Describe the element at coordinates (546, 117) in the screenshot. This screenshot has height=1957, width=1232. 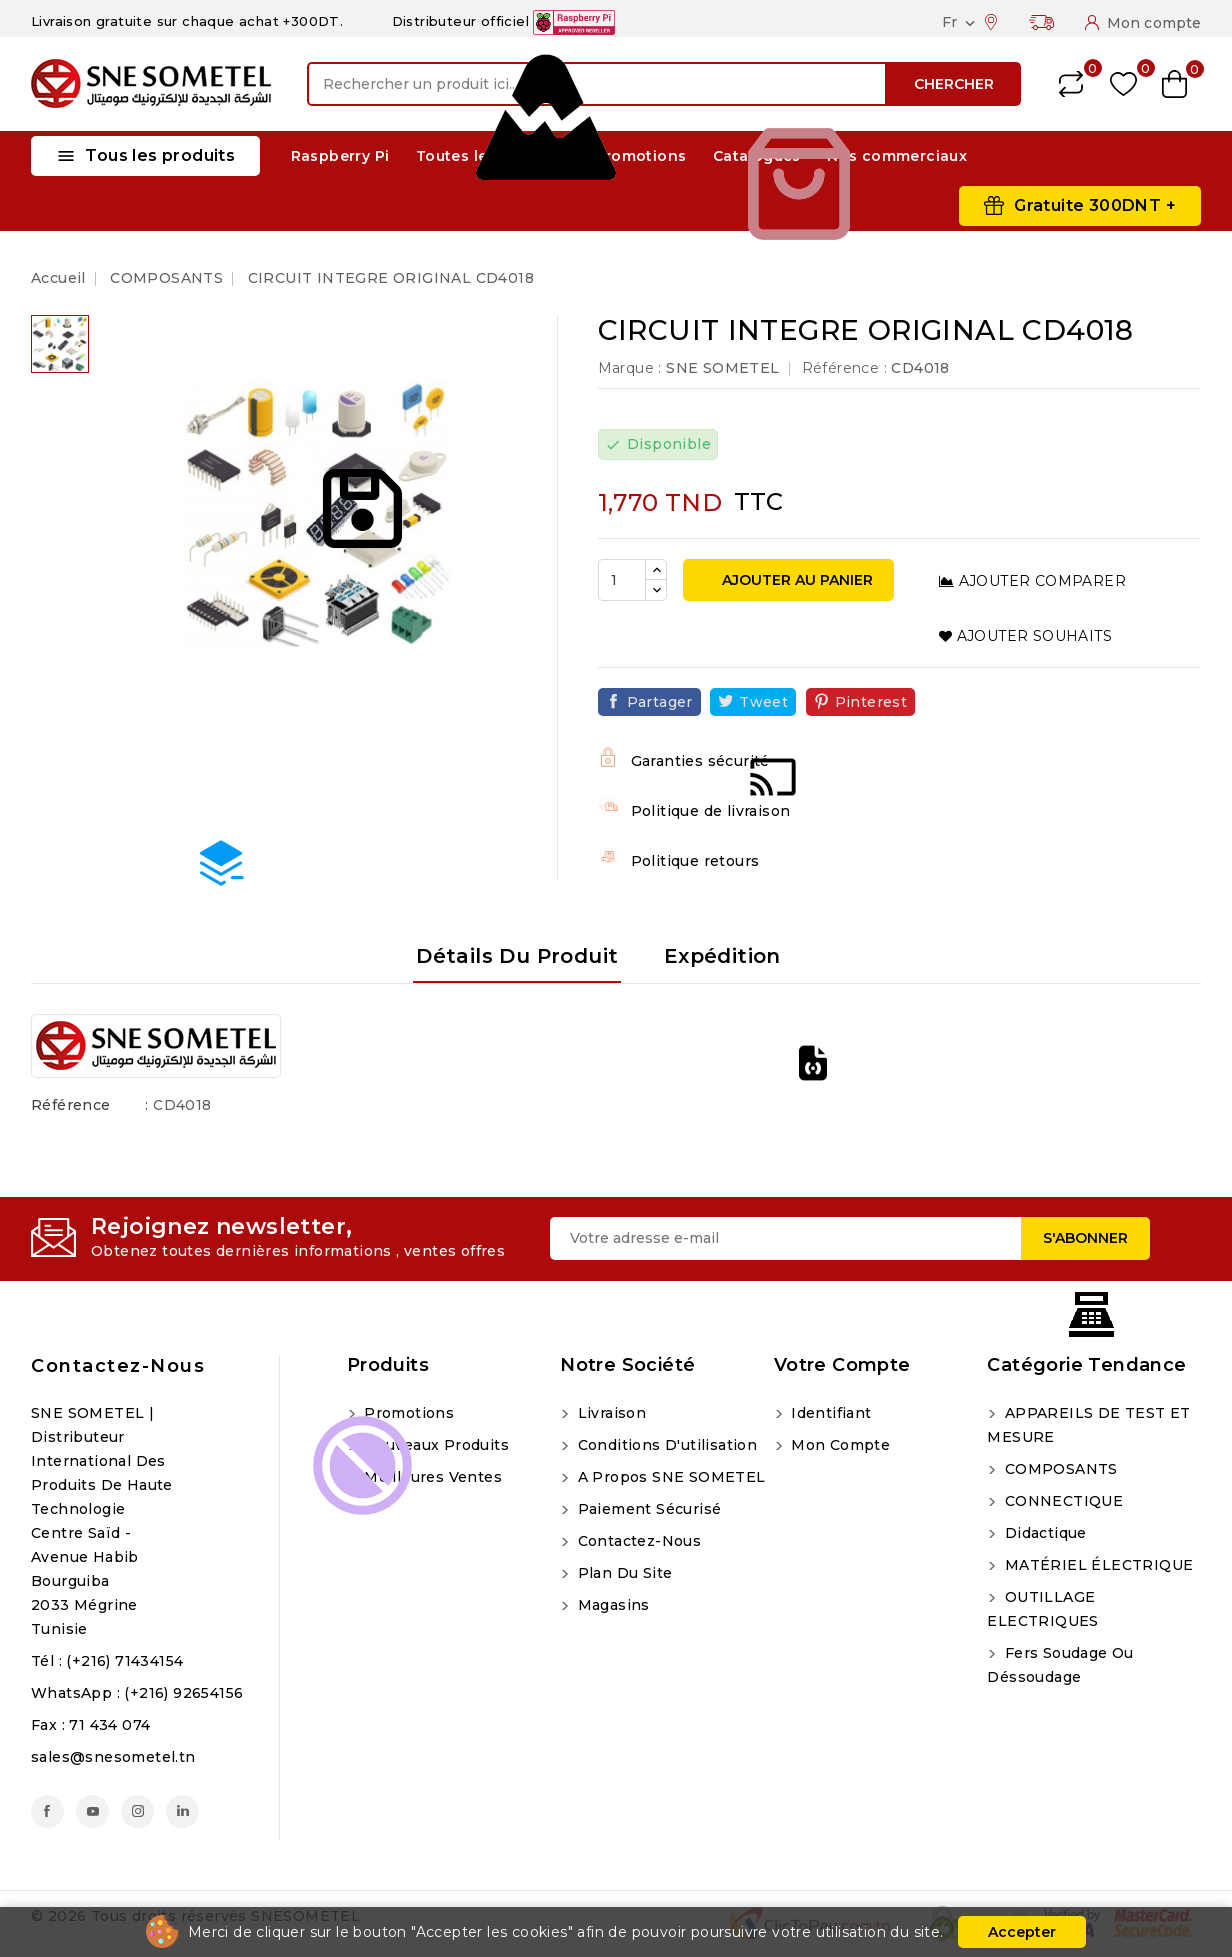
I see `view outdoor or nature-related content` at that location.